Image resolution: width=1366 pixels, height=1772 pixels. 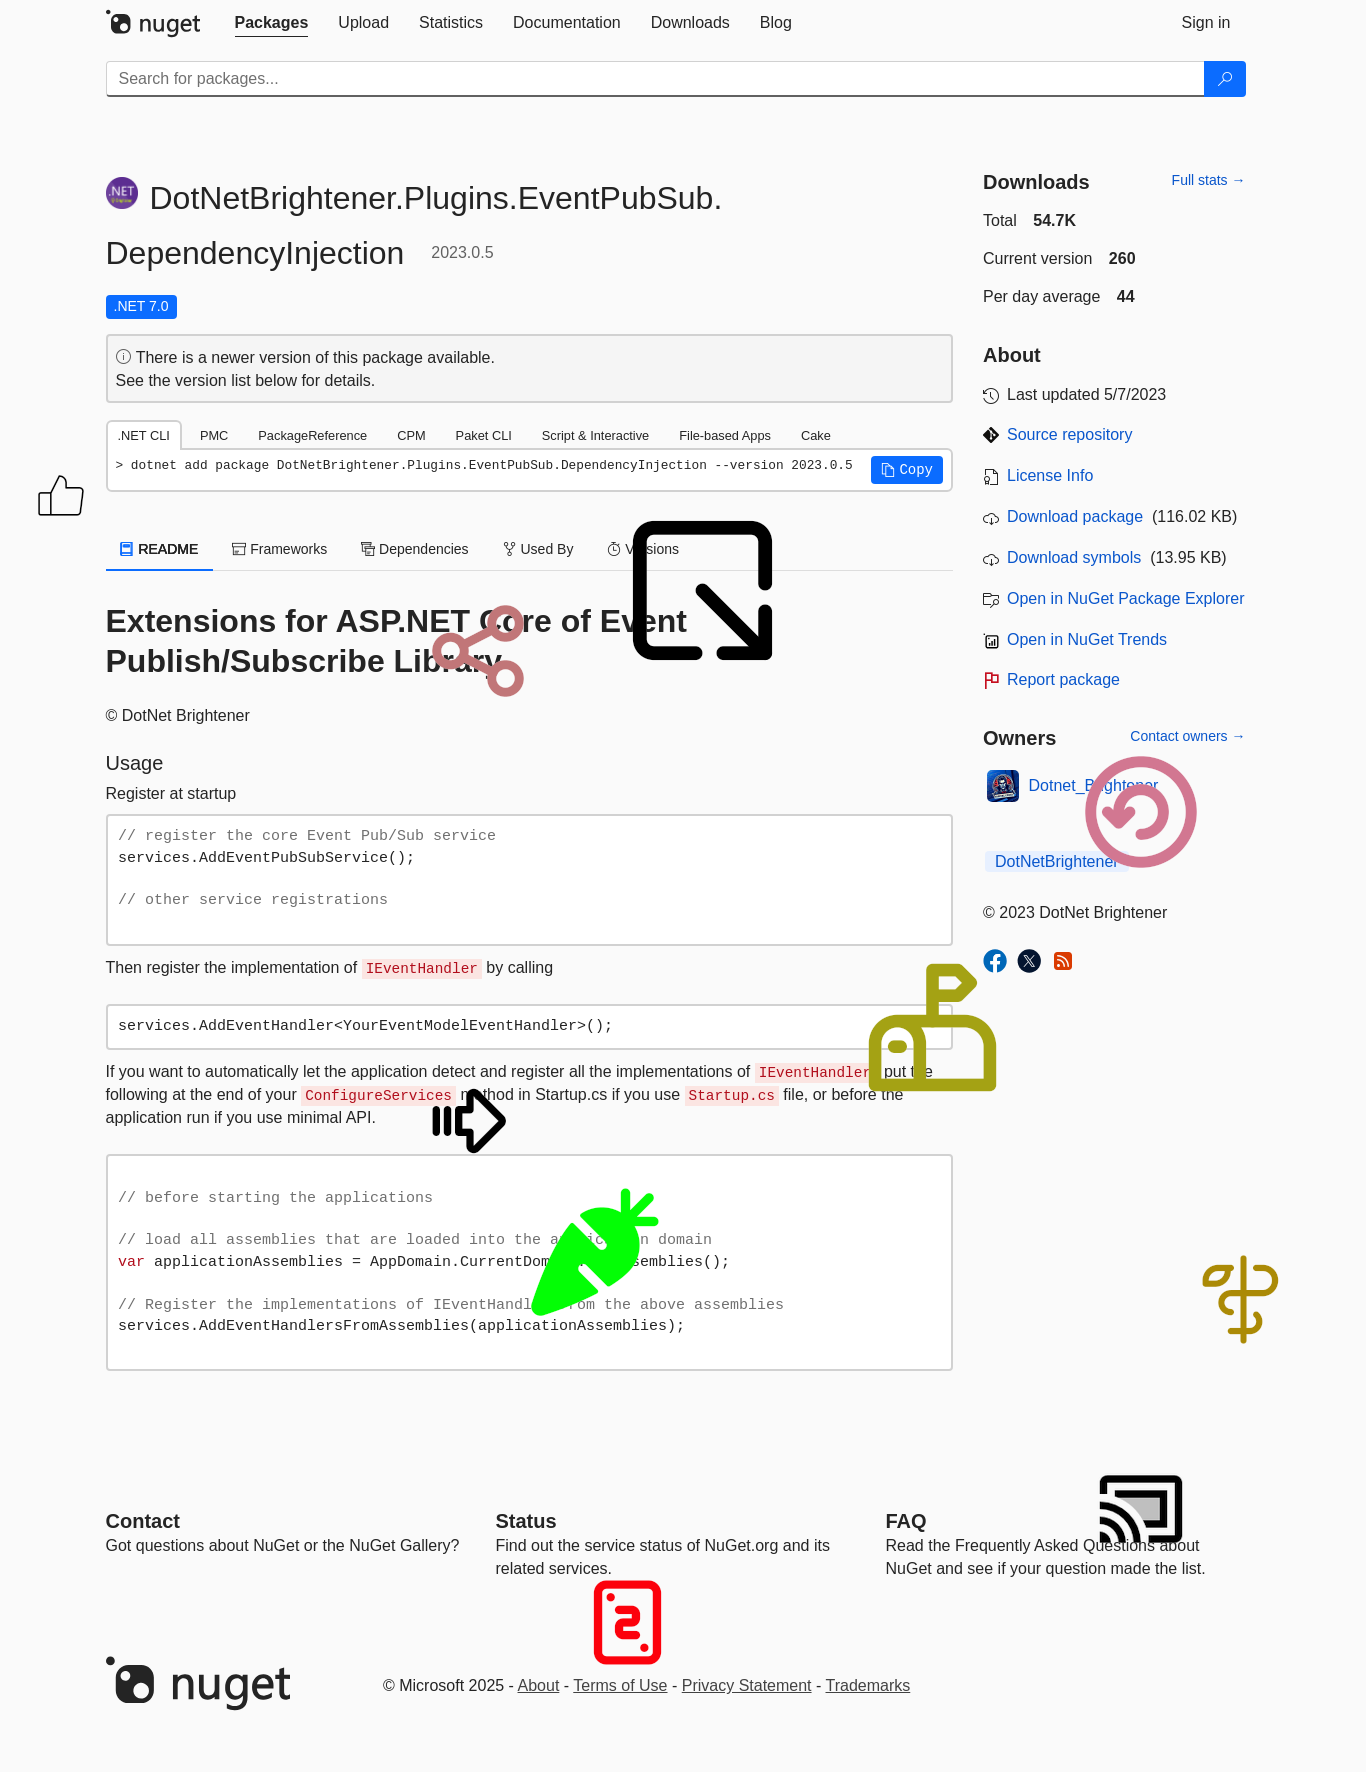 I want to click on share content with others, so click(x=478, y=651).